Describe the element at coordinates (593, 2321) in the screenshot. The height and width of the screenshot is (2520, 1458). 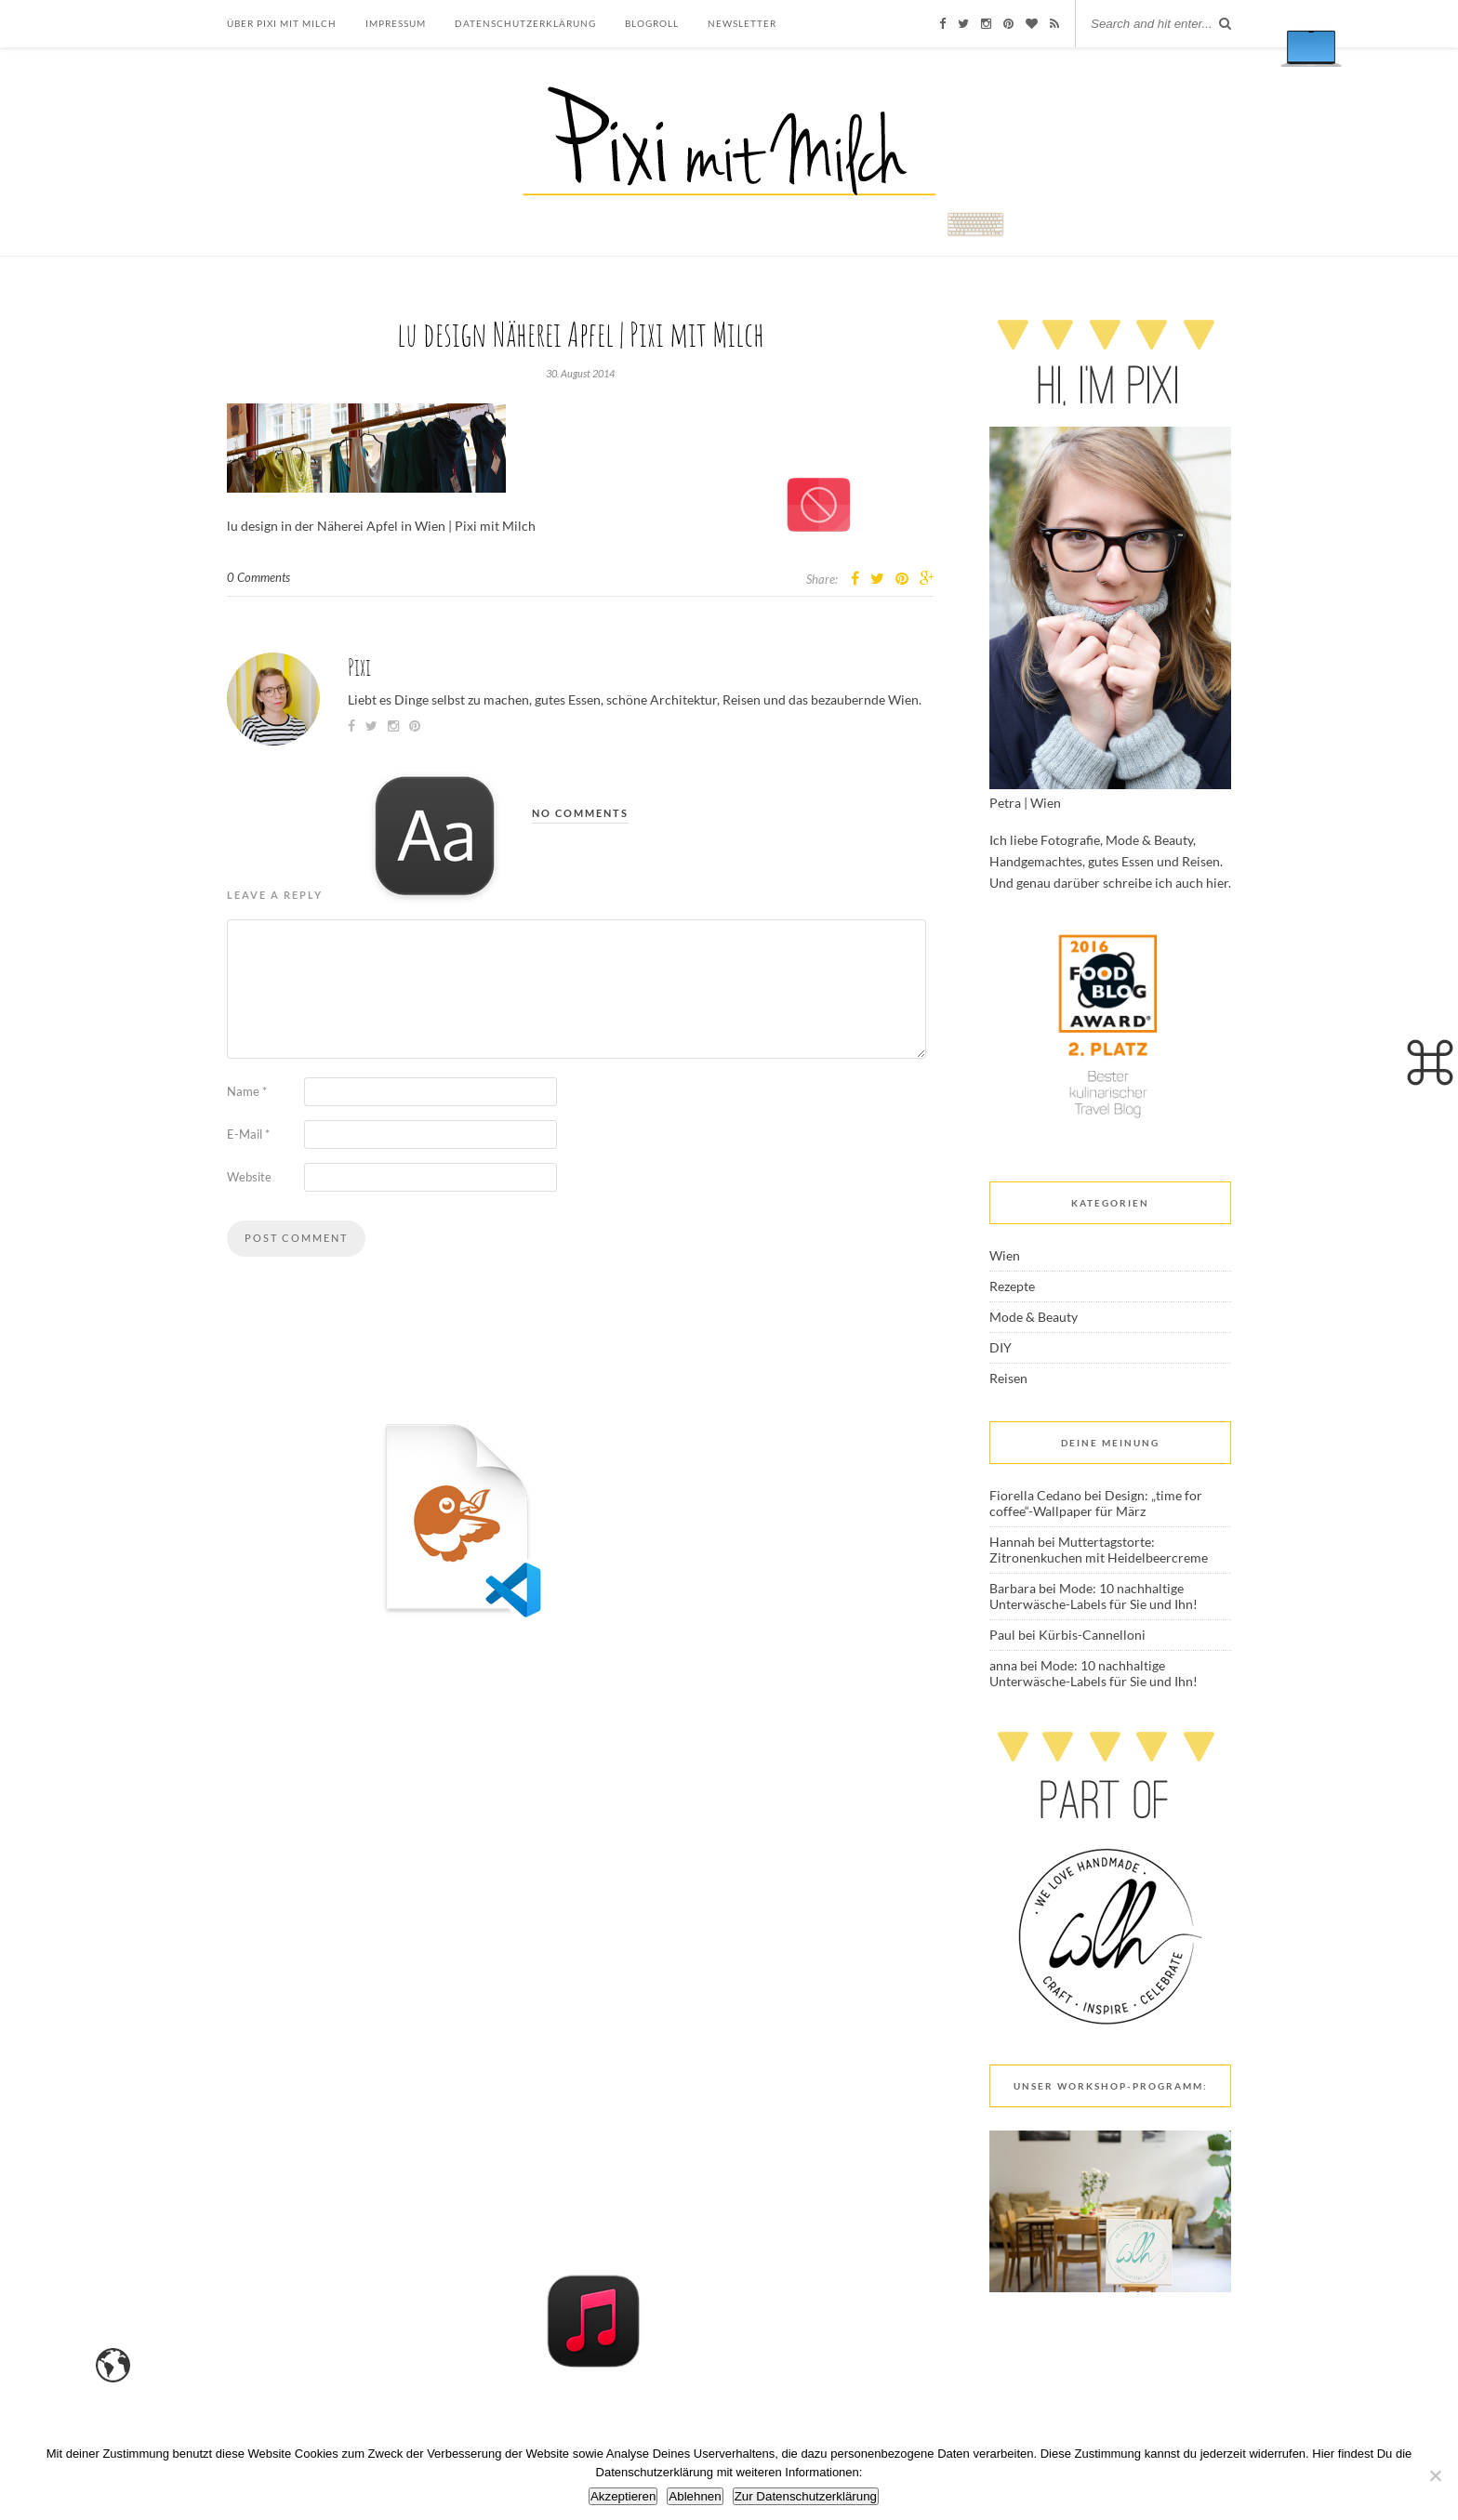
I see `open the Apple Music app` at that location.